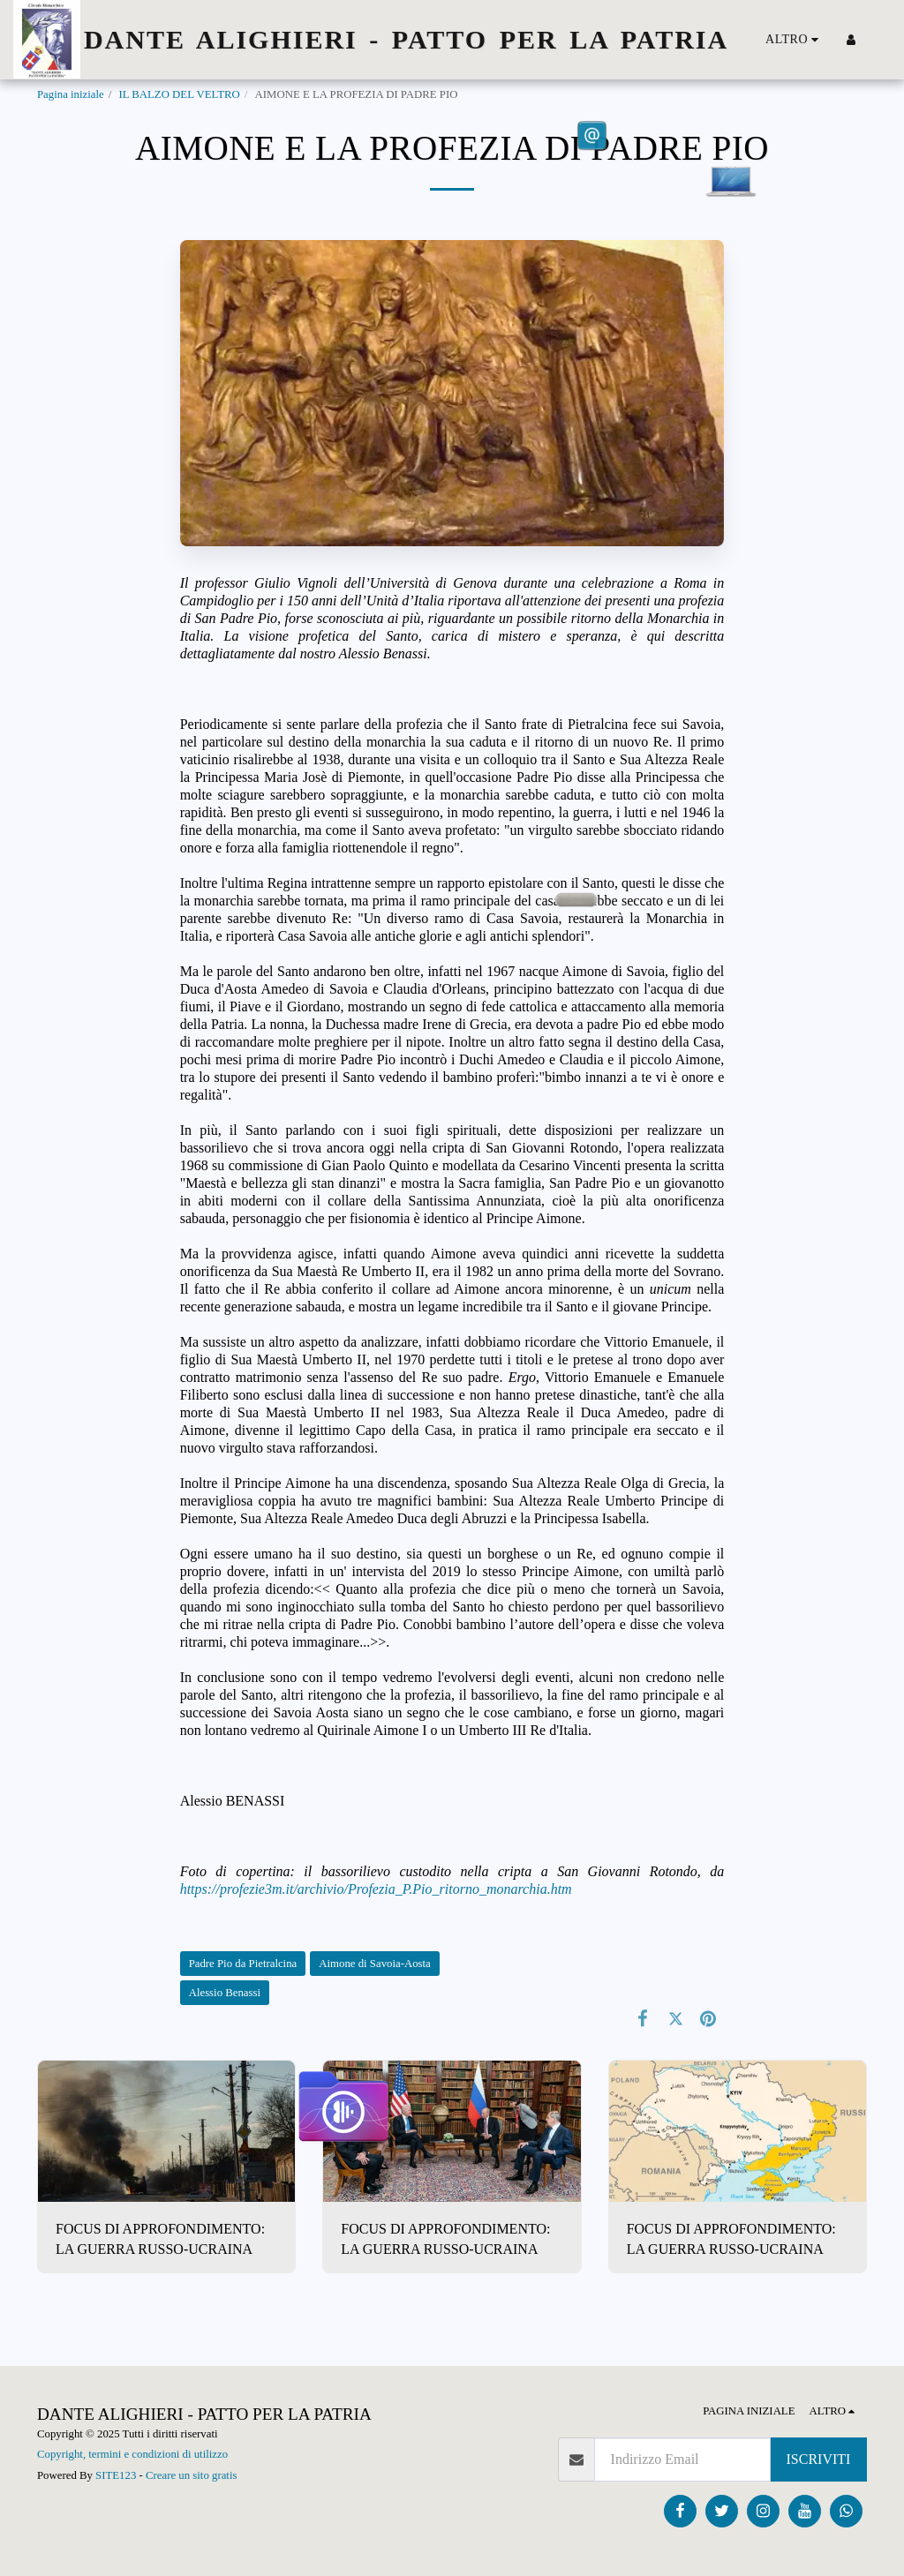  I want to click on open folder containing Anghami music files, so click(343, 2108).